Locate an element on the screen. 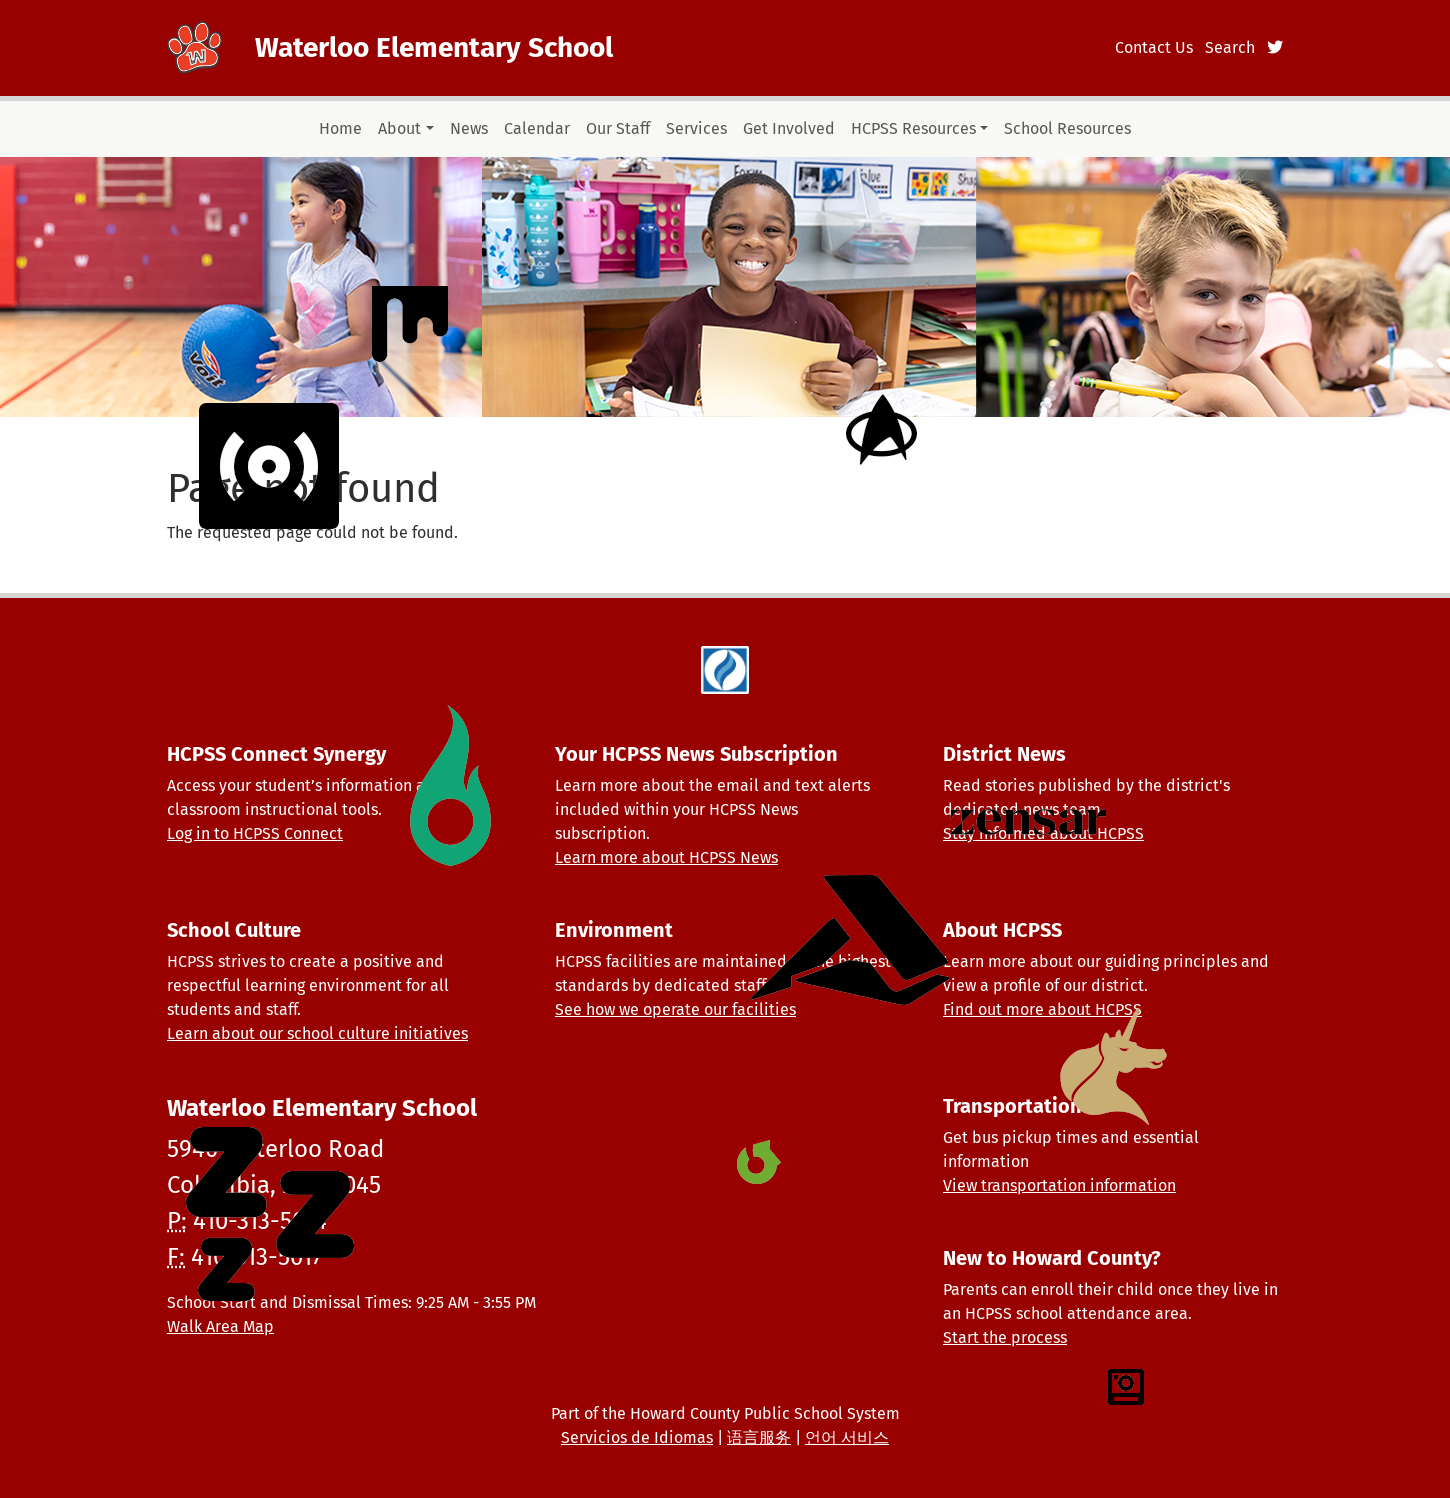 The image size is (1450, 1498). Star Trek franchise logo is located at coordinates (881, 429).